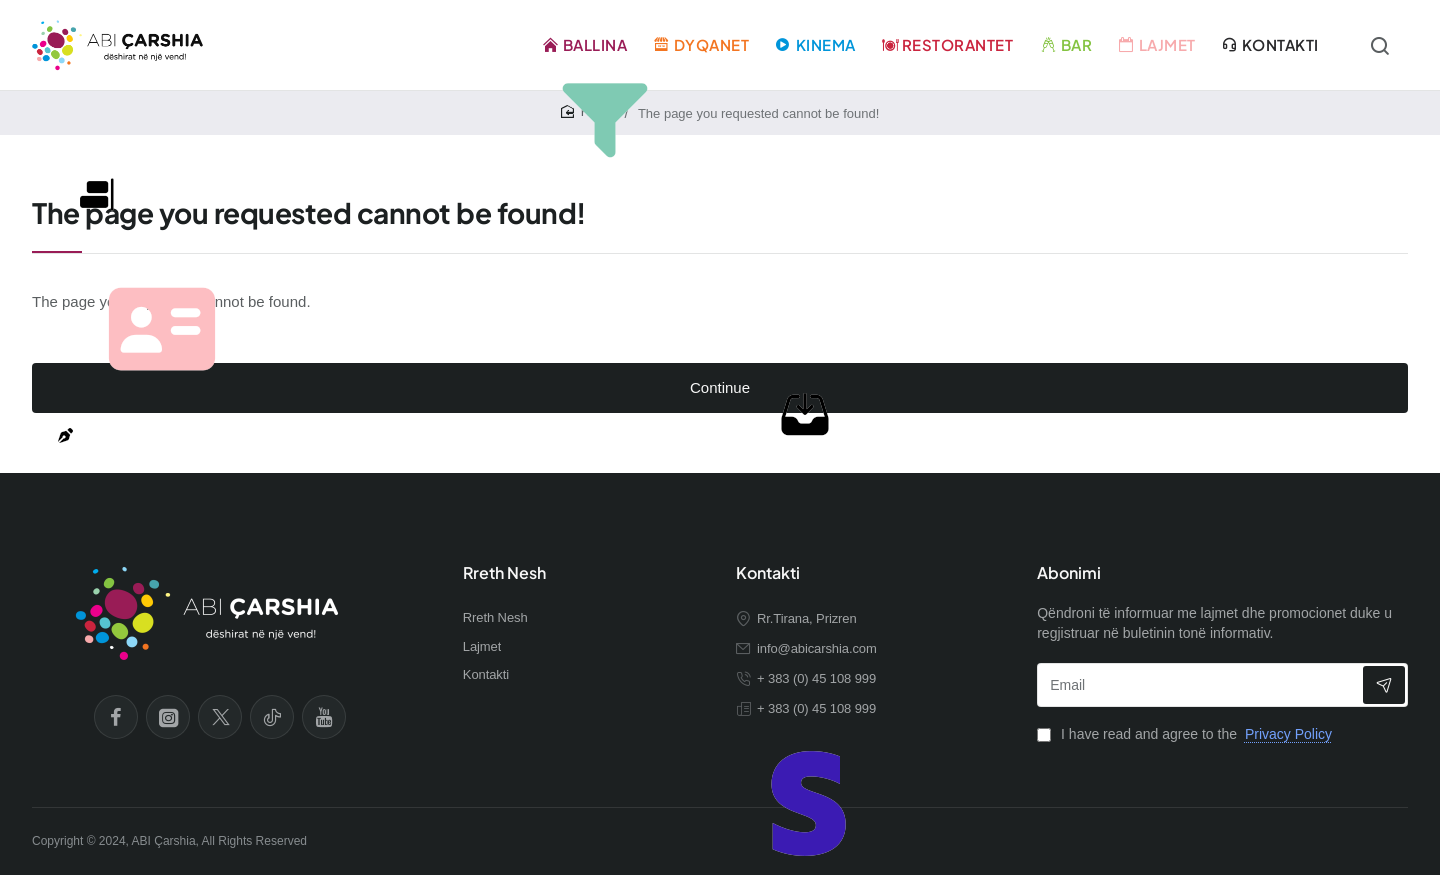 The height and width of the screenshot is (875, 1440). Describe the element at coordinates (808, 803) in the screenshot. I see `stripe payment integration` at that location.